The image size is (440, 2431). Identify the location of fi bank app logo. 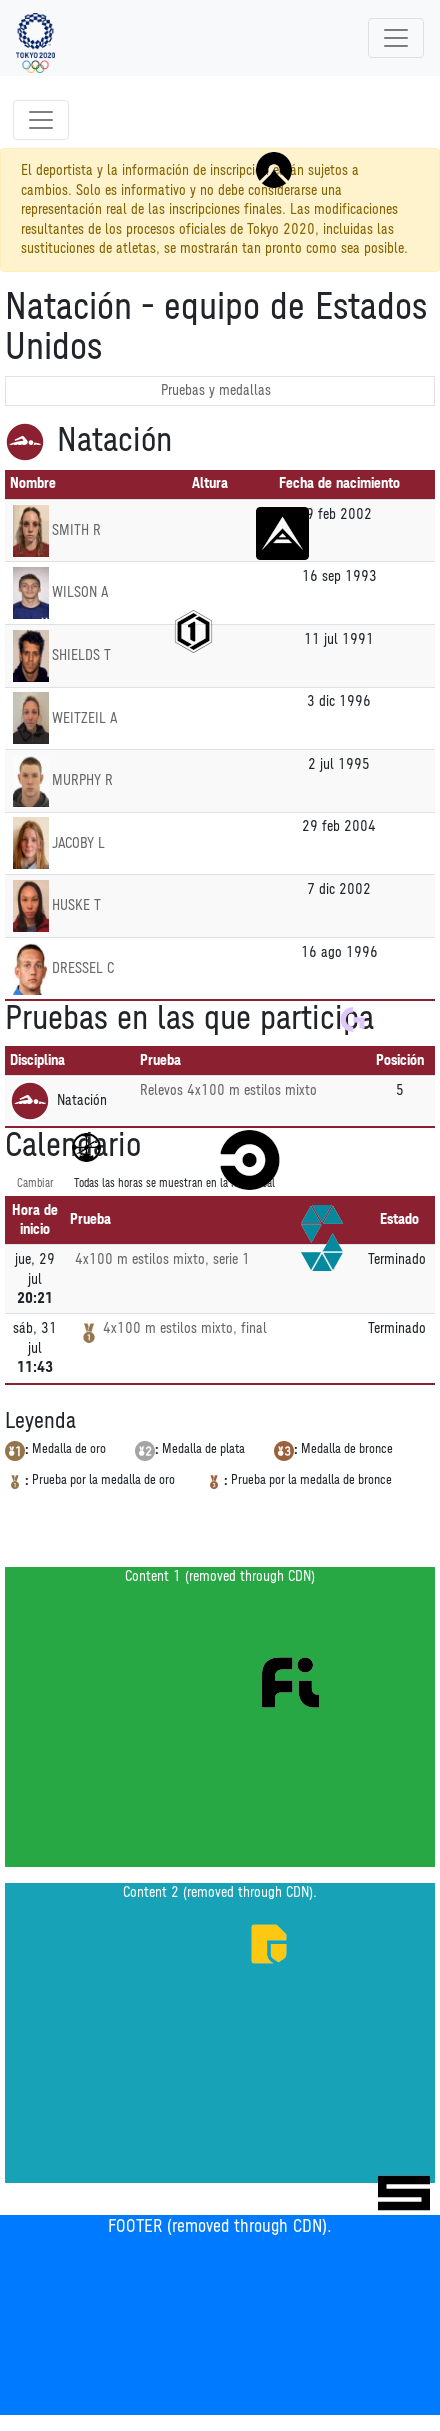
(290, 1682).